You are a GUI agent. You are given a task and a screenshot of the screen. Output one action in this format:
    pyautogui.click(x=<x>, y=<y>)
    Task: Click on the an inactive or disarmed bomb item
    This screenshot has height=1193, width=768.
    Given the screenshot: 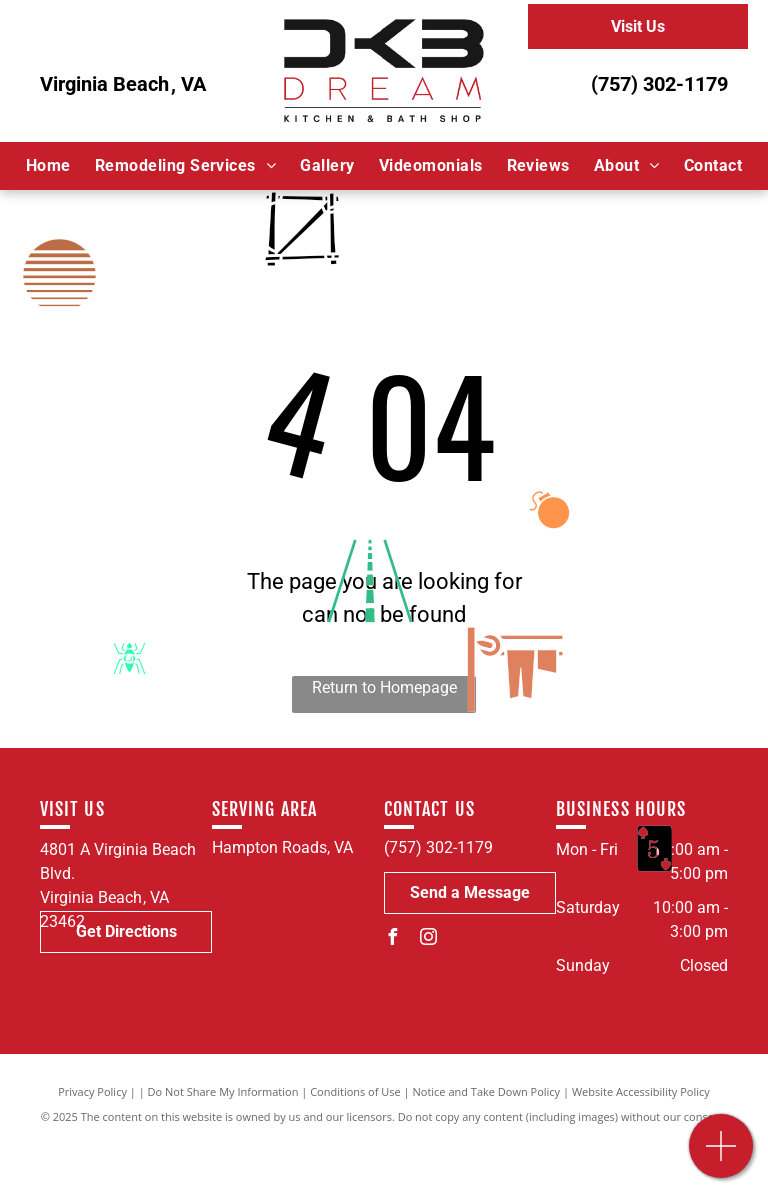 What is the action you would take?
    pyautogui.click(x=549, y=509)
    